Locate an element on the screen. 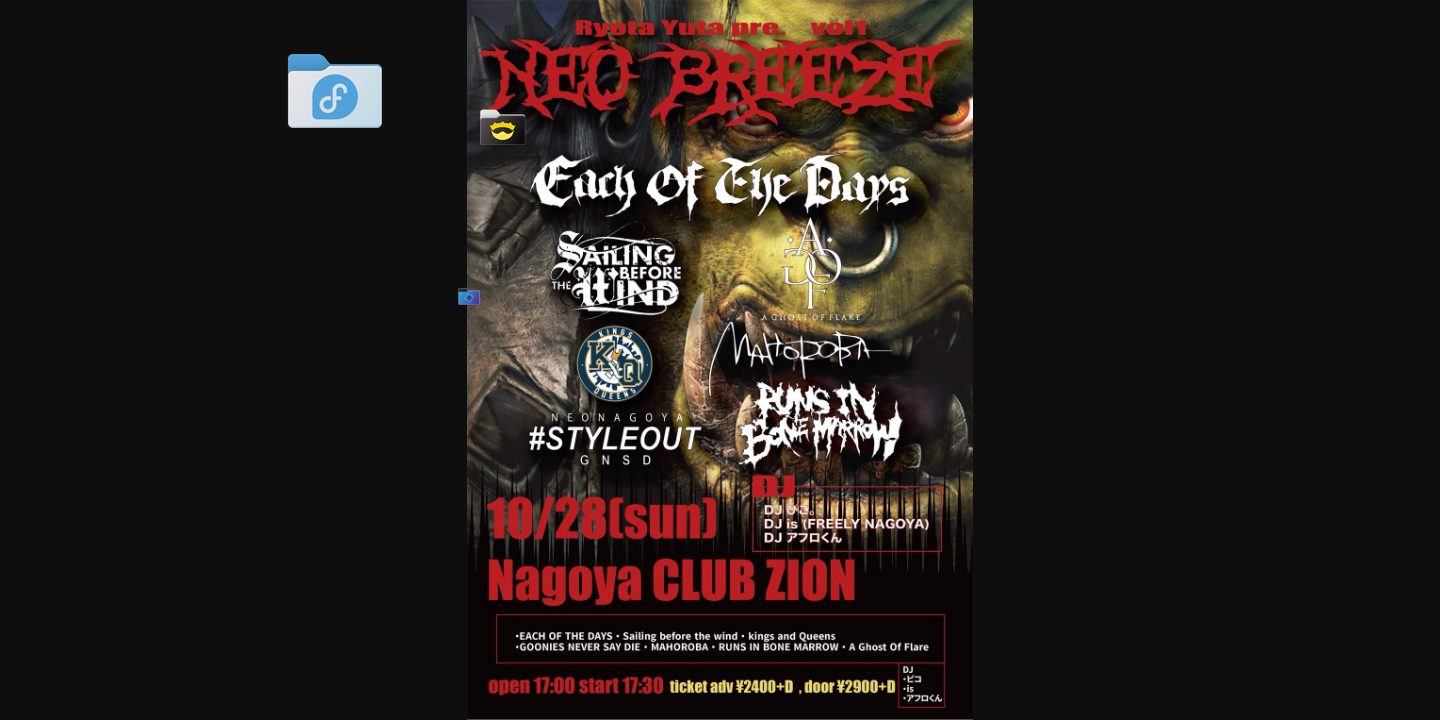 Image resolution: width=1440 pixels, height=720 pixels. folder containing nim programming language projects is located at coordinates (502, 128).